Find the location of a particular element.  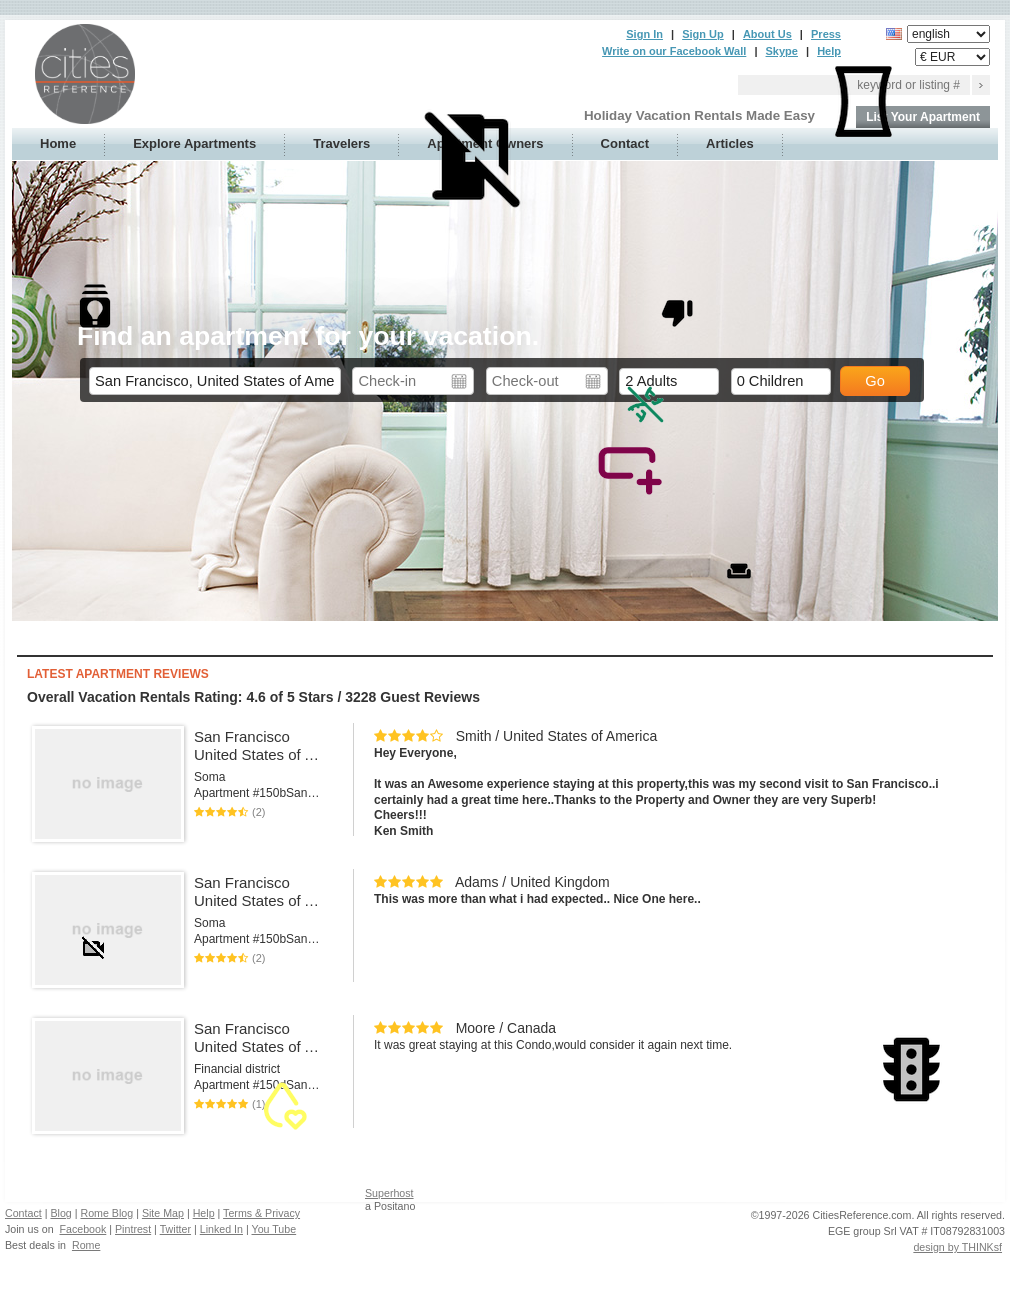

view batch prediction results is located at coordinates (95, 306).